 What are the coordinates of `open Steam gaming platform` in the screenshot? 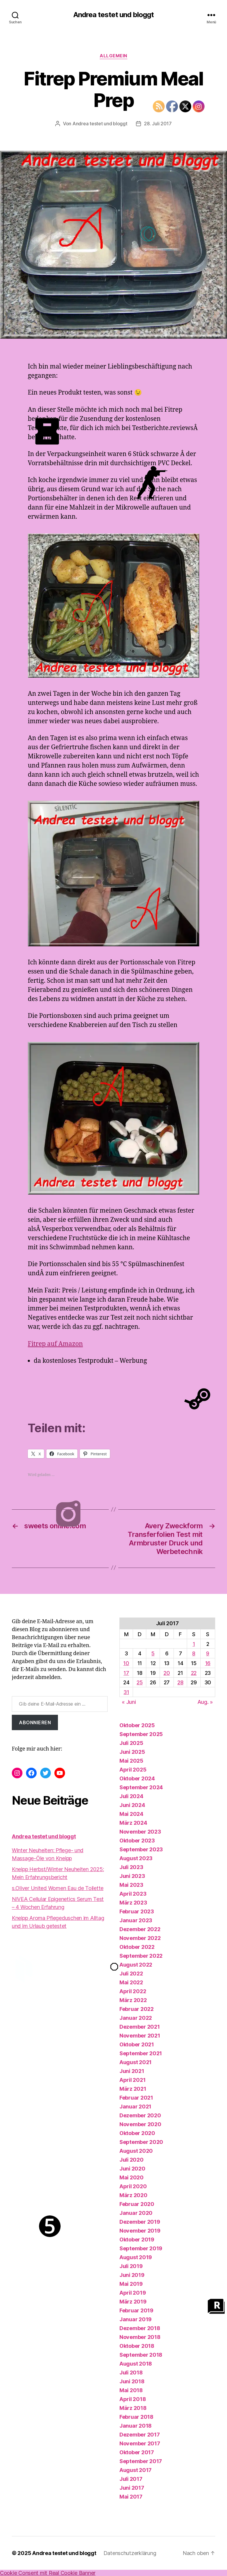 It's located at (197, 1399).